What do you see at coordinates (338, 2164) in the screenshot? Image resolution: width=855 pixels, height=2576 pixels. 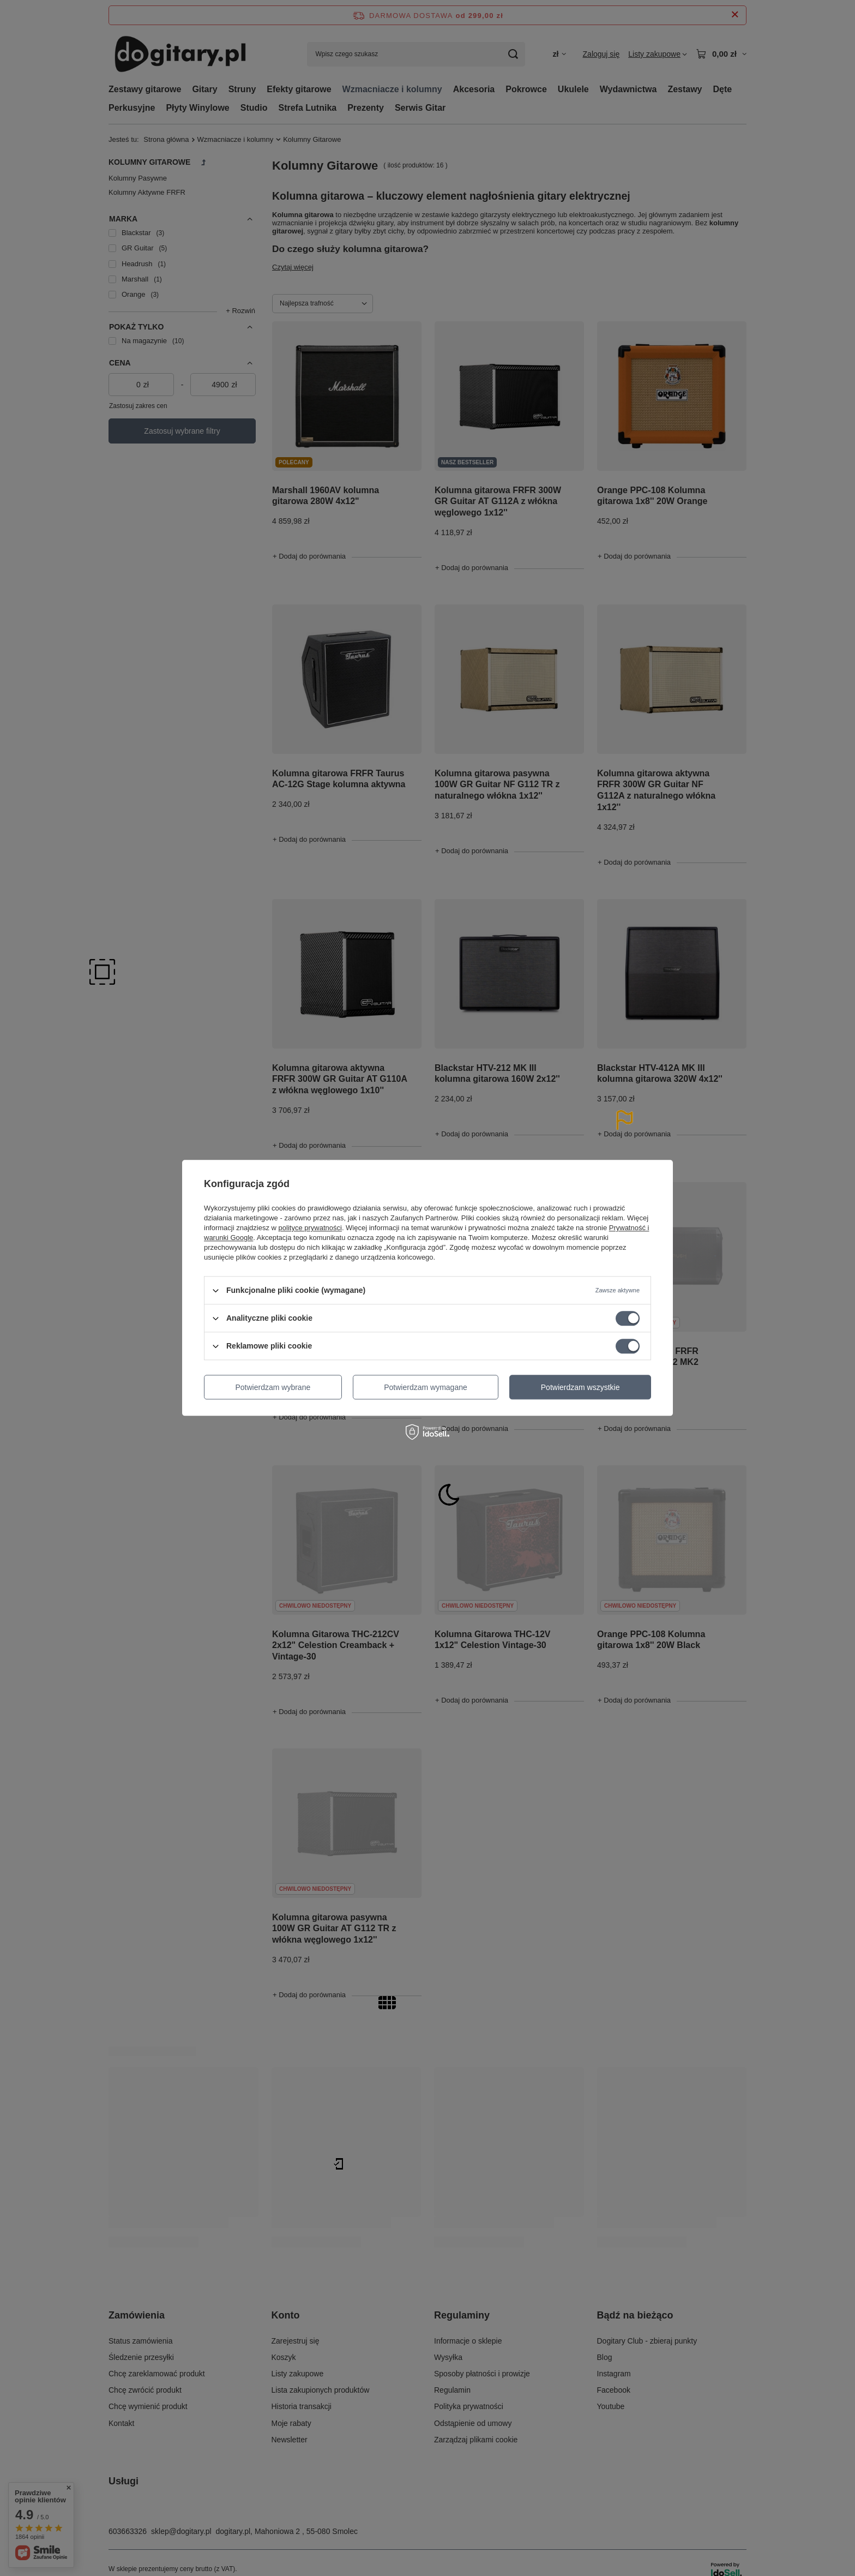 I see `indicates mobile-optimized or responsive content` at bounding box center [338, 2164].